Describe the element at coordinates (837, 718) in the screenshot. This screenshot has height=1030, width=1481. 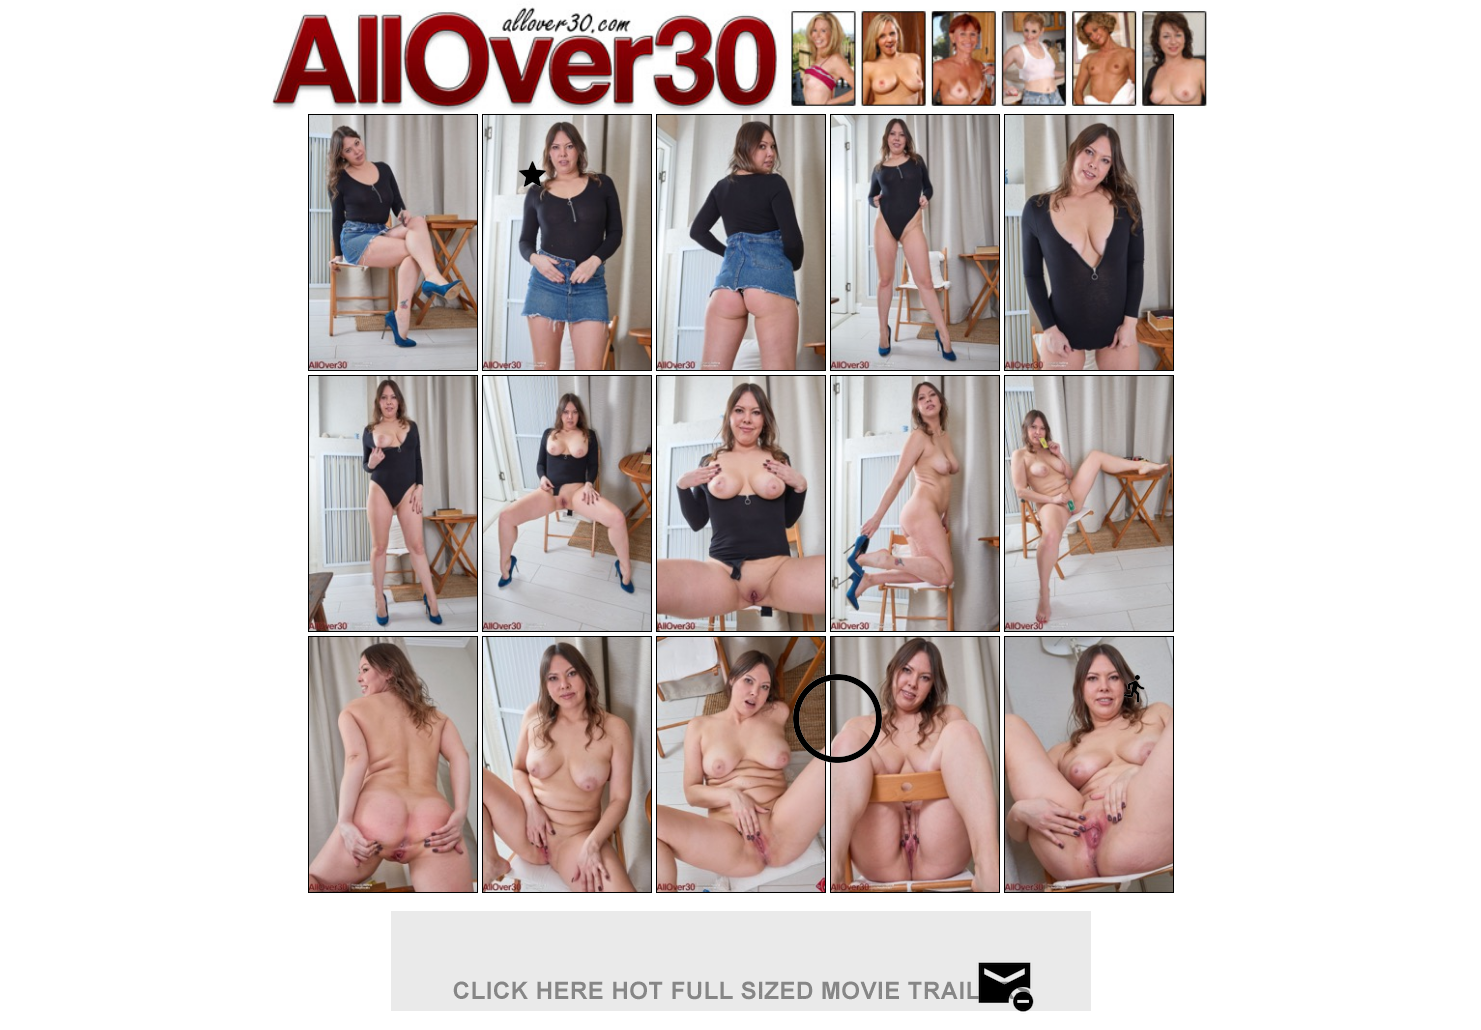
I see `unselected radio button or checkbox option` at that location.